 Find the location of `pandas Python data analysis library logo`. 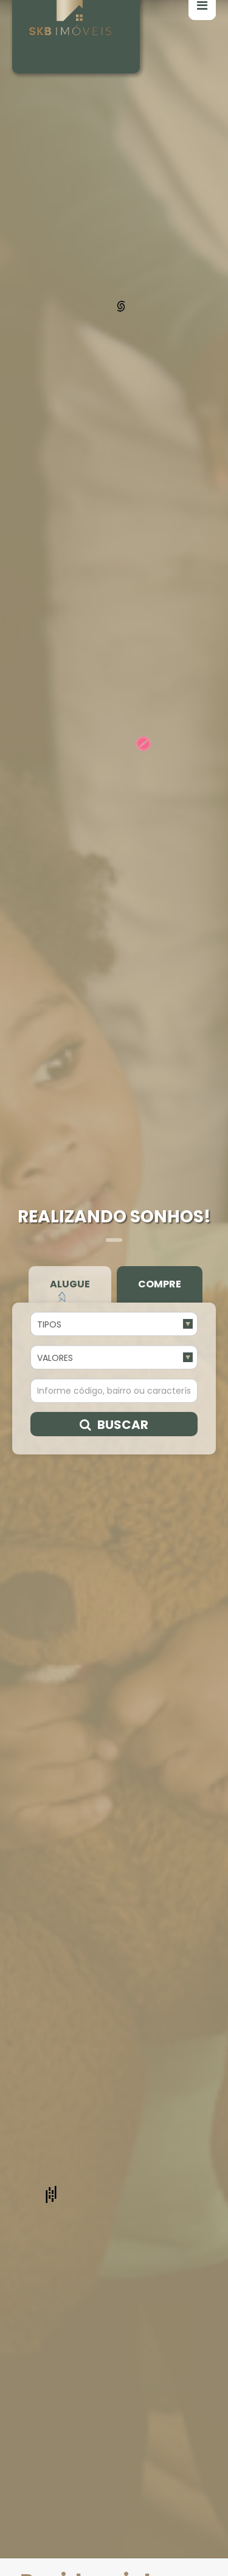

pandas Python data analysis library logo is located at coordinates (51, 2194).